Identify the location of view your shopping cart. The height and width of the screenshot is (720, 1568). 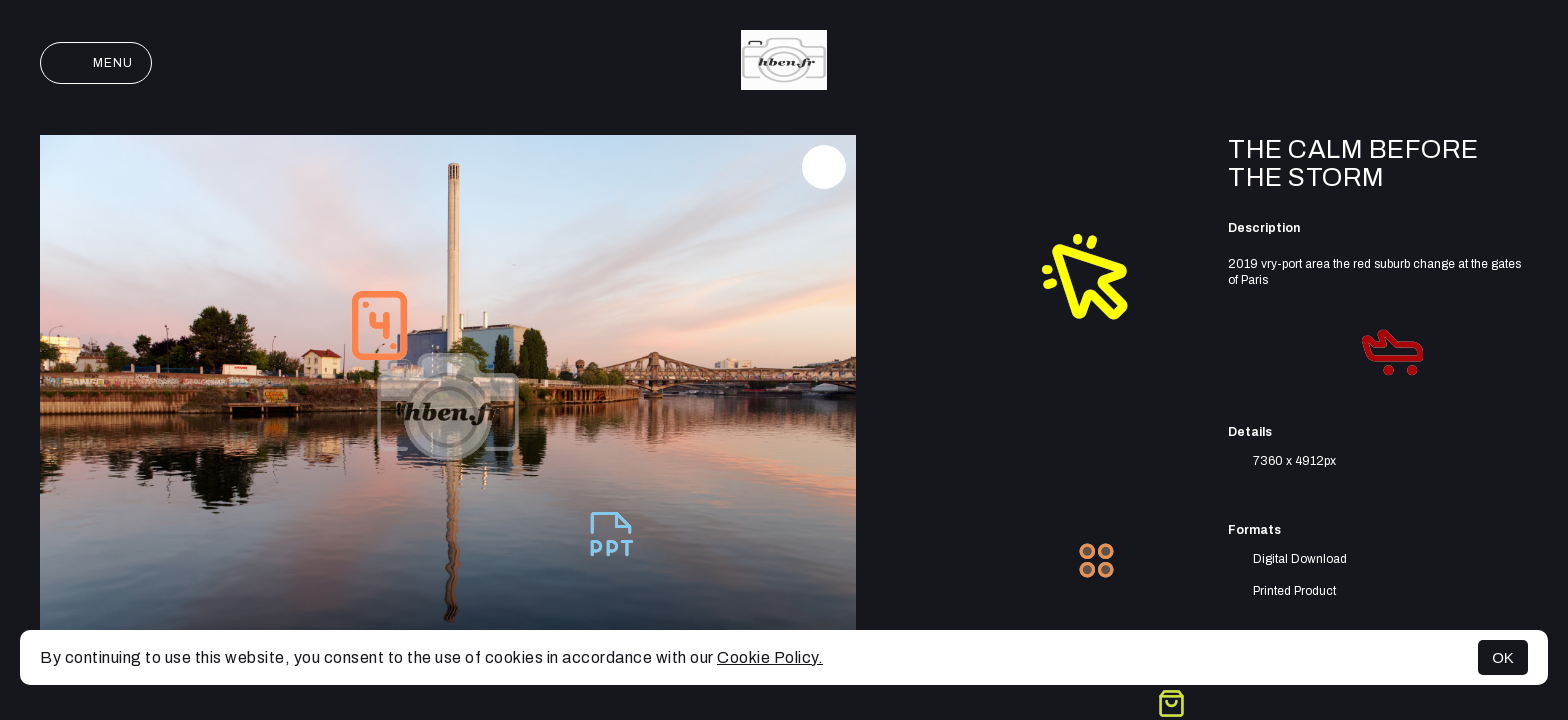
(1171, 703).